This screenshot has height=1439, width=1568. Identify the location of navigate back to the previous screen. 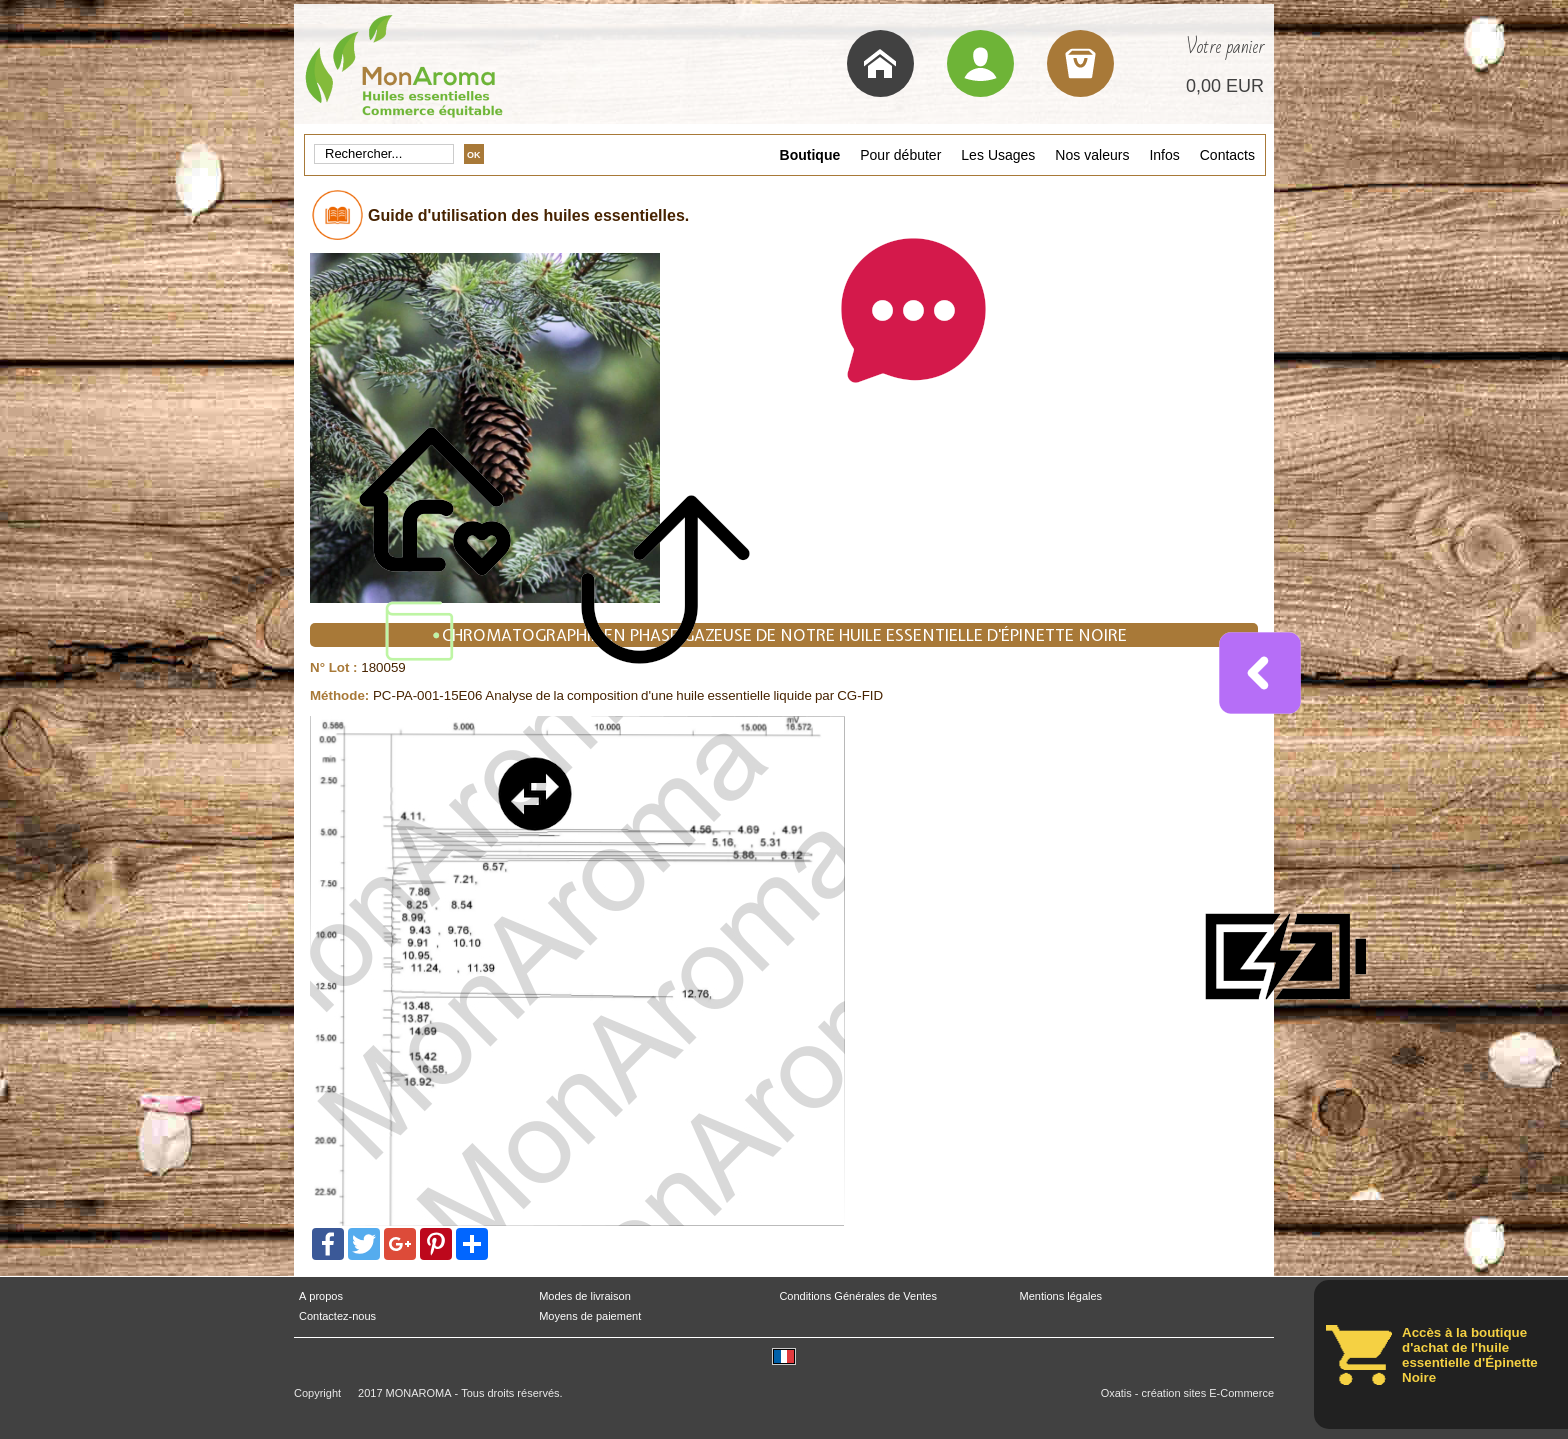
(1260, 673).